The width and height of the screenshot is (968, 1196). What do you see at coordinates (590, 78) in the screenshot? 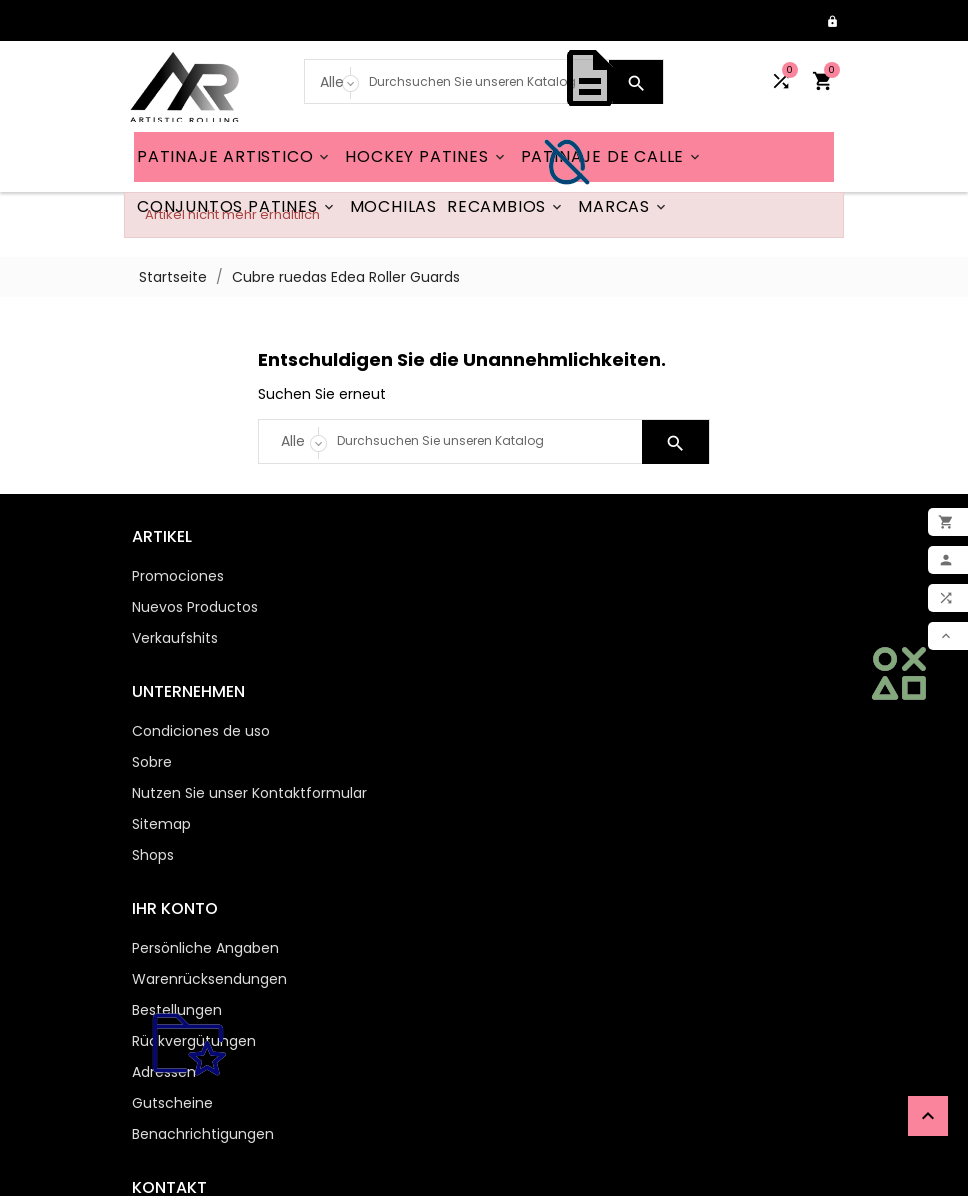
I see `view document details` at bounding box center [590, 78].